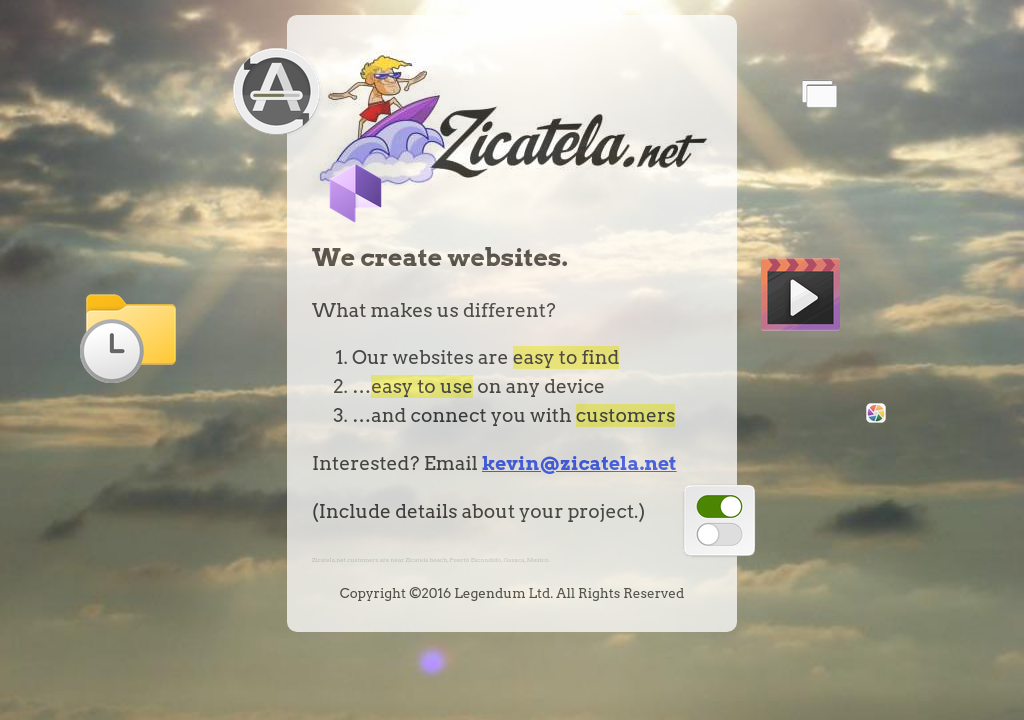  What do you see at coordinates (719, 520) in the screenshot?
I see `open unity tweak tool settings` at bounding box center [719, 520].